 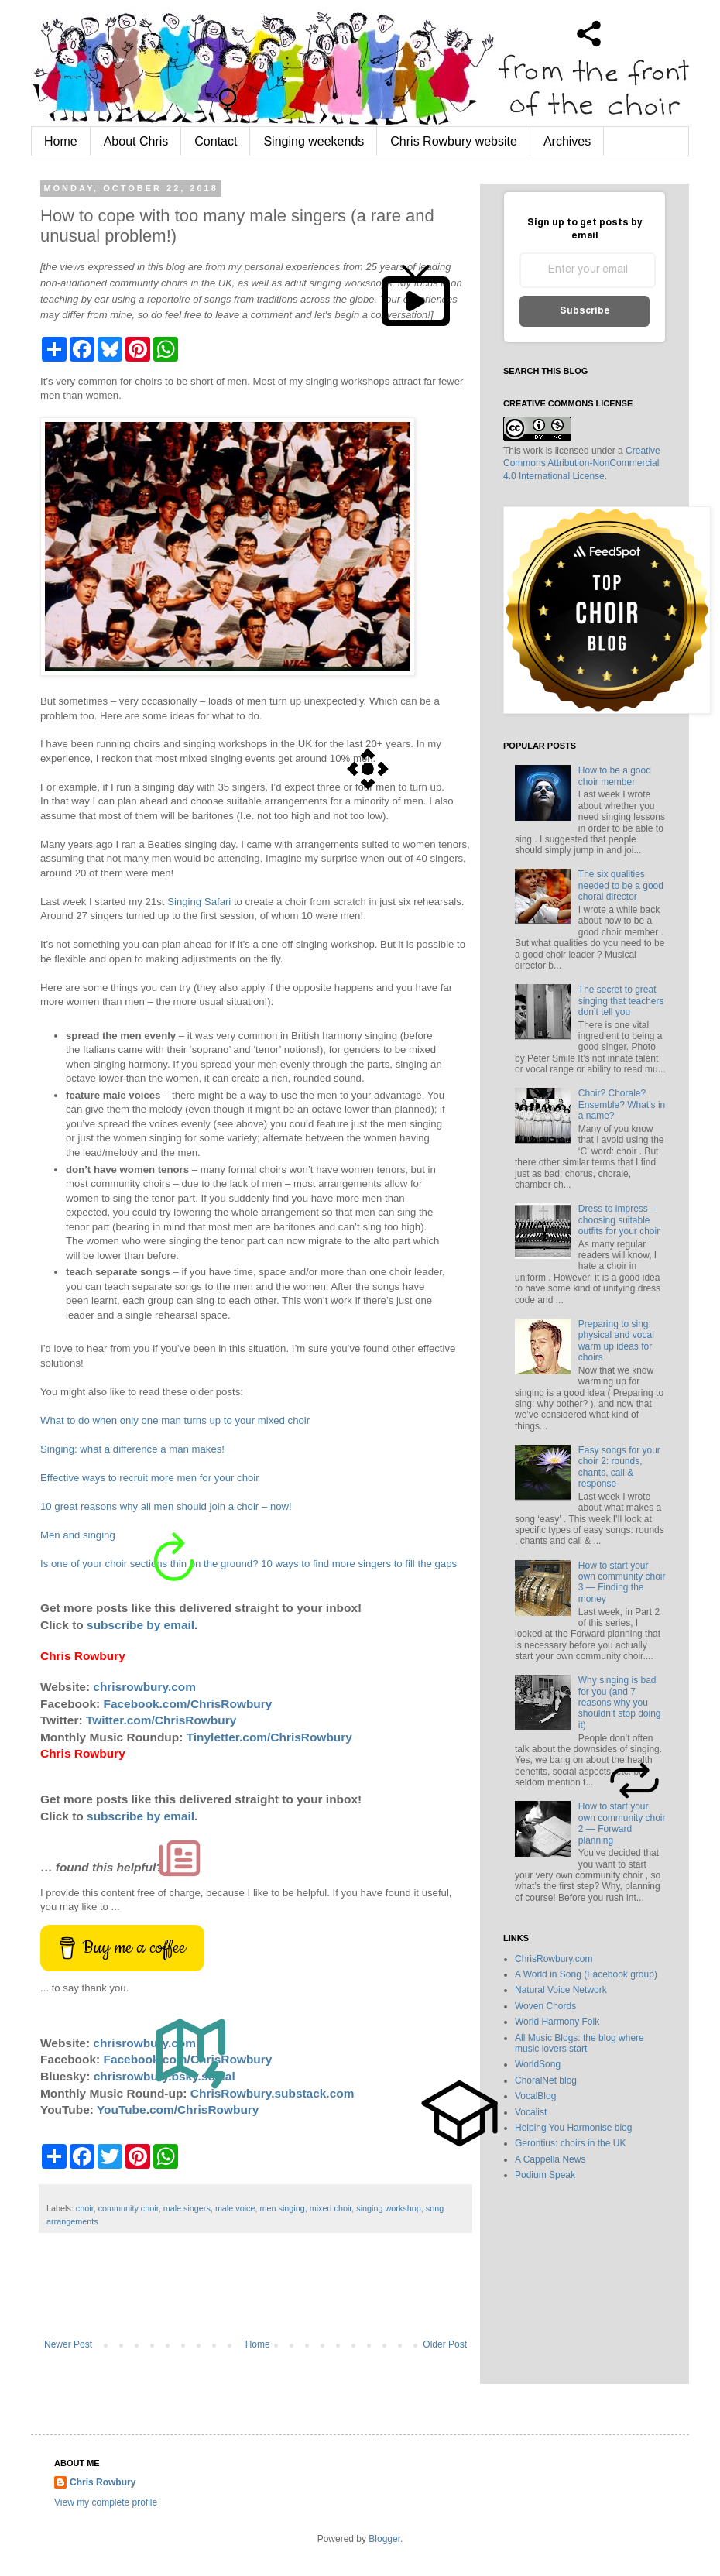 What do you see at coordinates (416, 295) in the screenshot?
I see `watch live TV or streaming content` at bounding box center [416, 295].